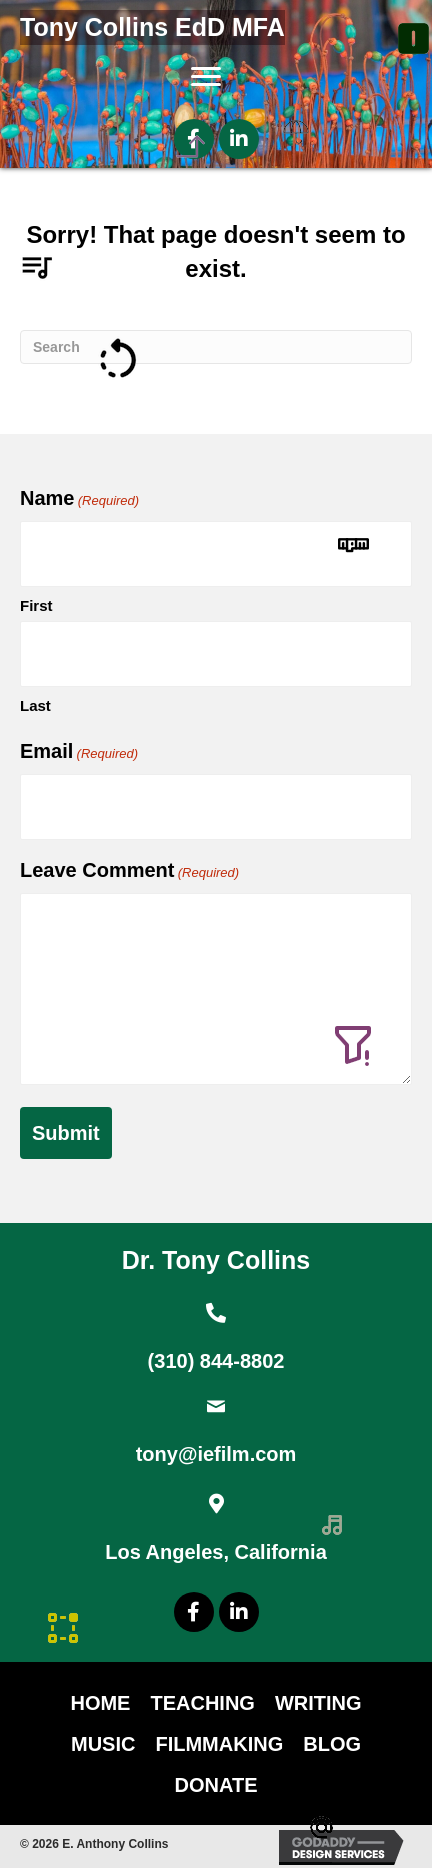 The width and height of the screenshot is (432, 1868). What do you see at coordinates (191, 147) in the screenshot?
I see `turn right then continue forward` at bounding box center [191, 147].